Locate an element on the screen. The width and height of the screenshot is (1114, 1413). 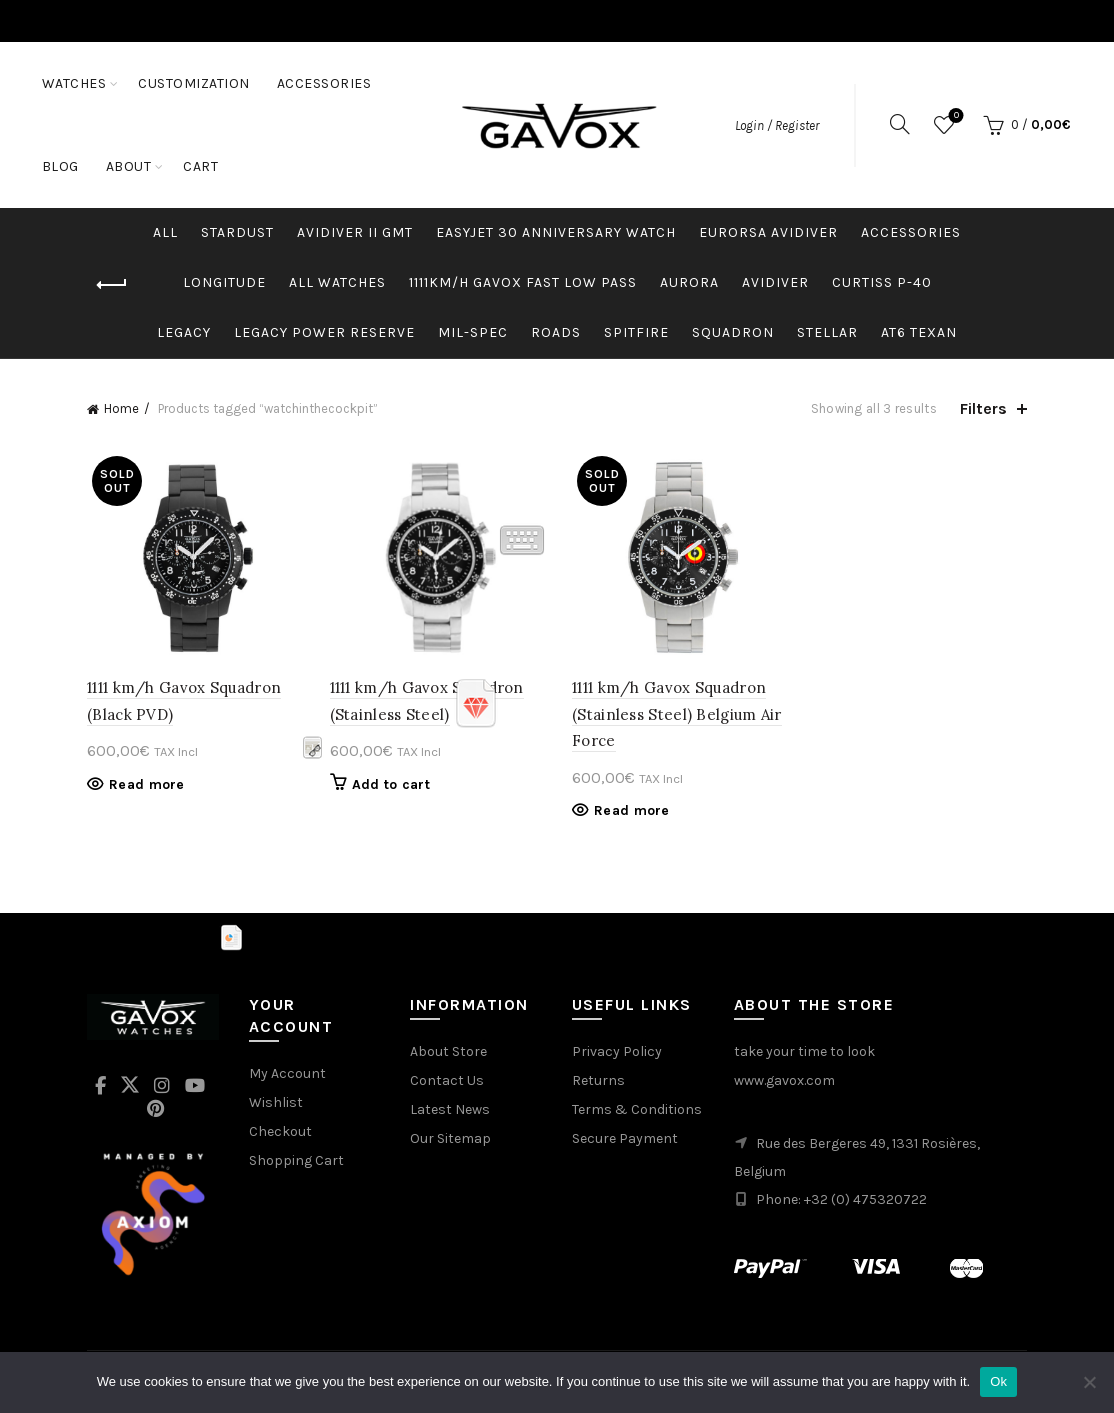
open on-screen keyboard is located at coordinates (522, 540).